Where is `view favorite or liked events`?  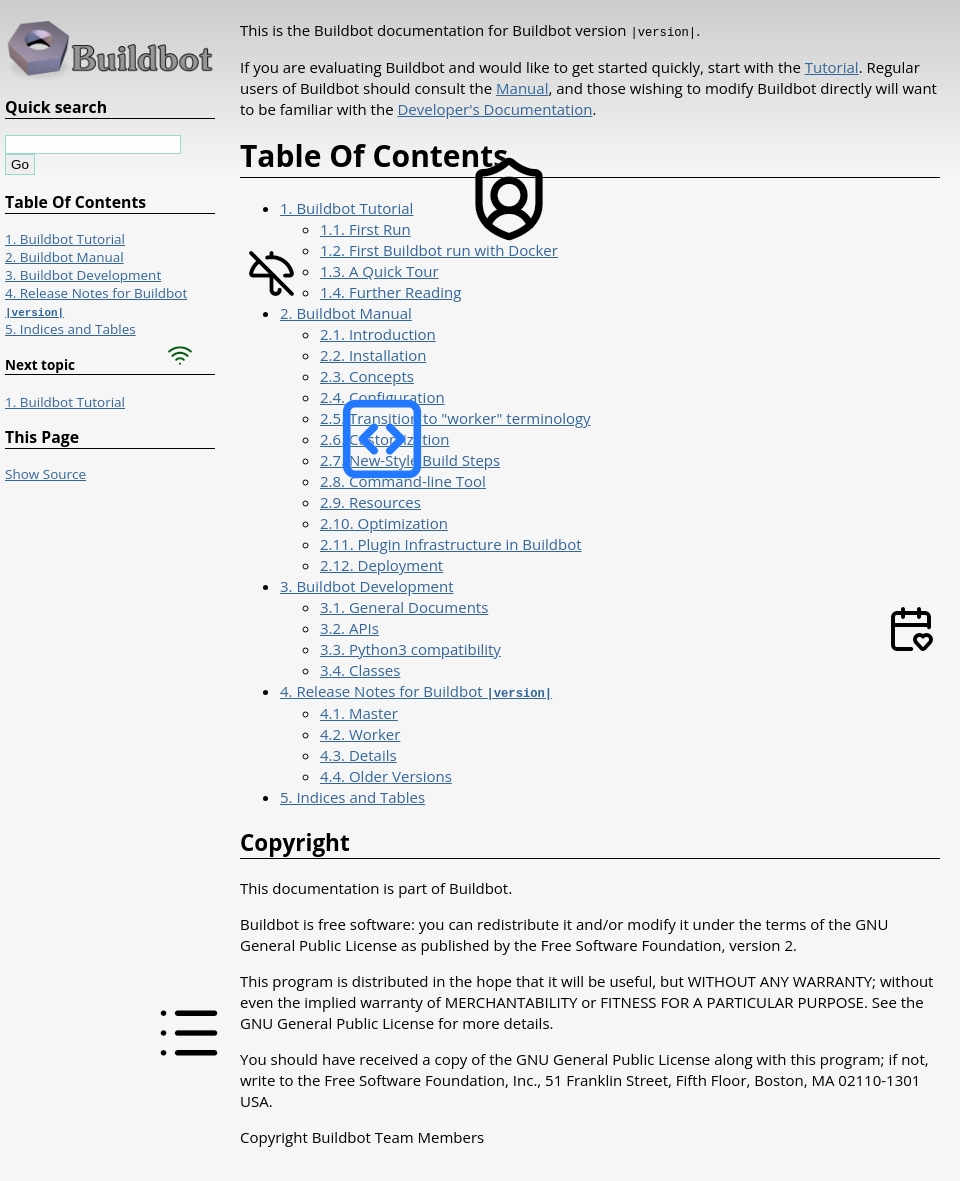 view favorite or liked events is located at coordinates (911, 629).